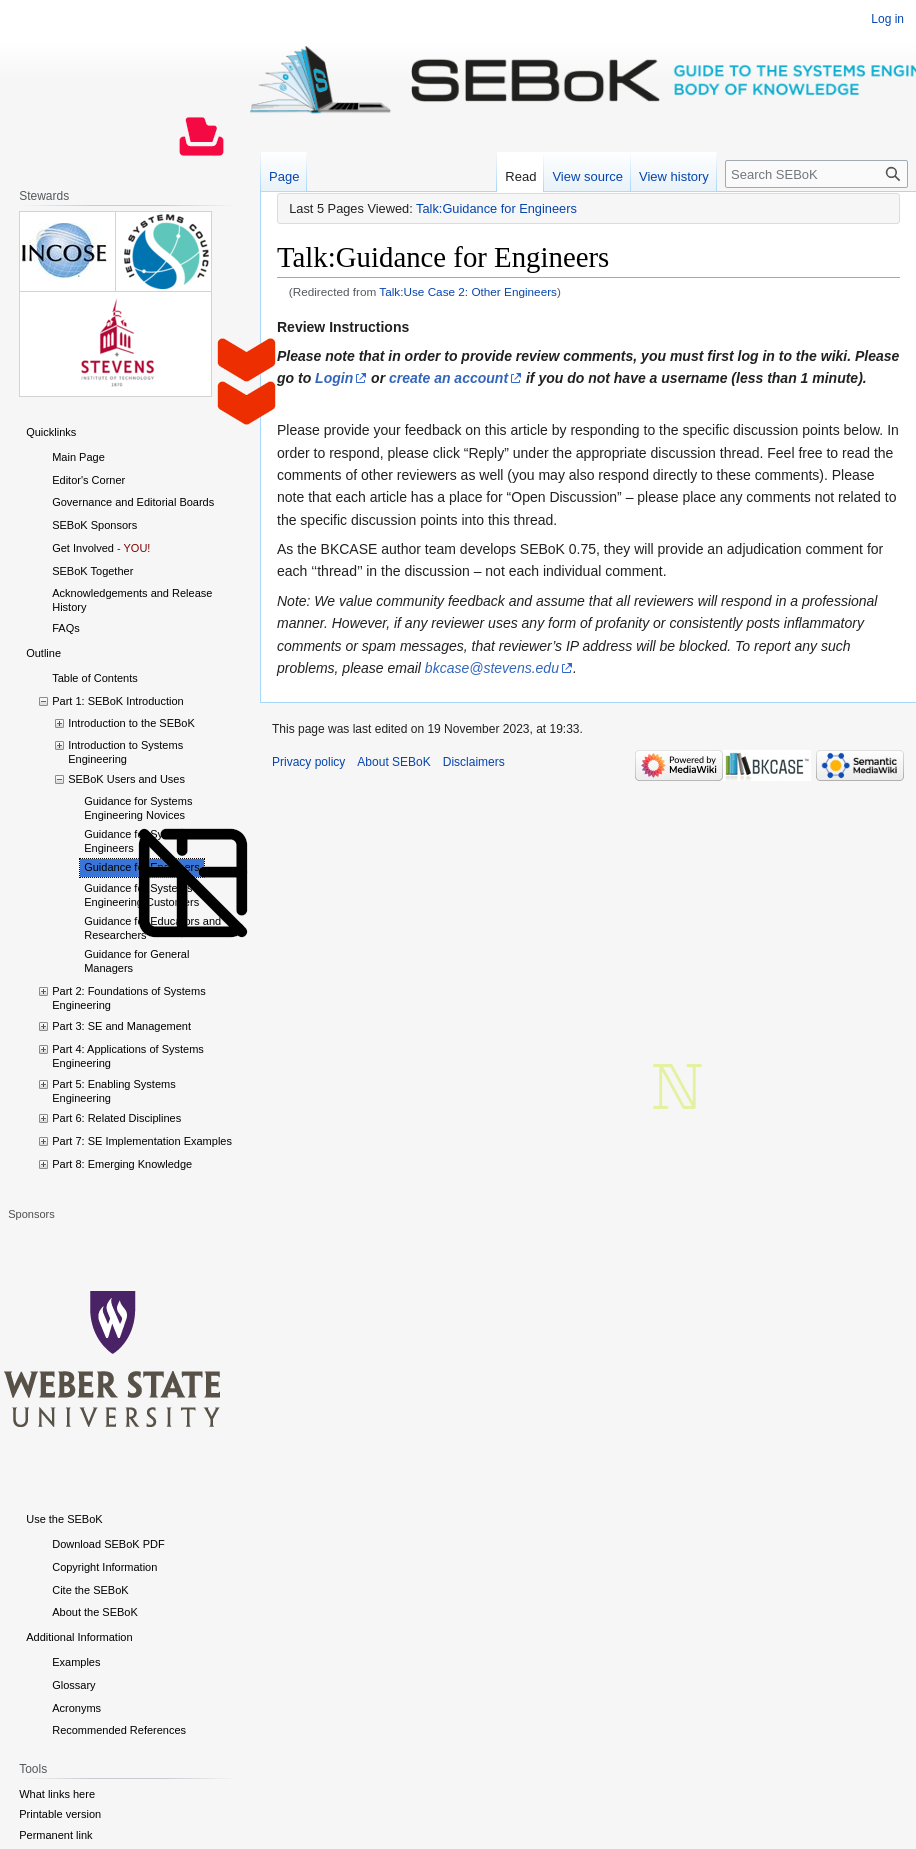 The height and width of the screenshot is (1849, 916). I want to click on access tissue box or hygiene supplies, so click(201, 136).